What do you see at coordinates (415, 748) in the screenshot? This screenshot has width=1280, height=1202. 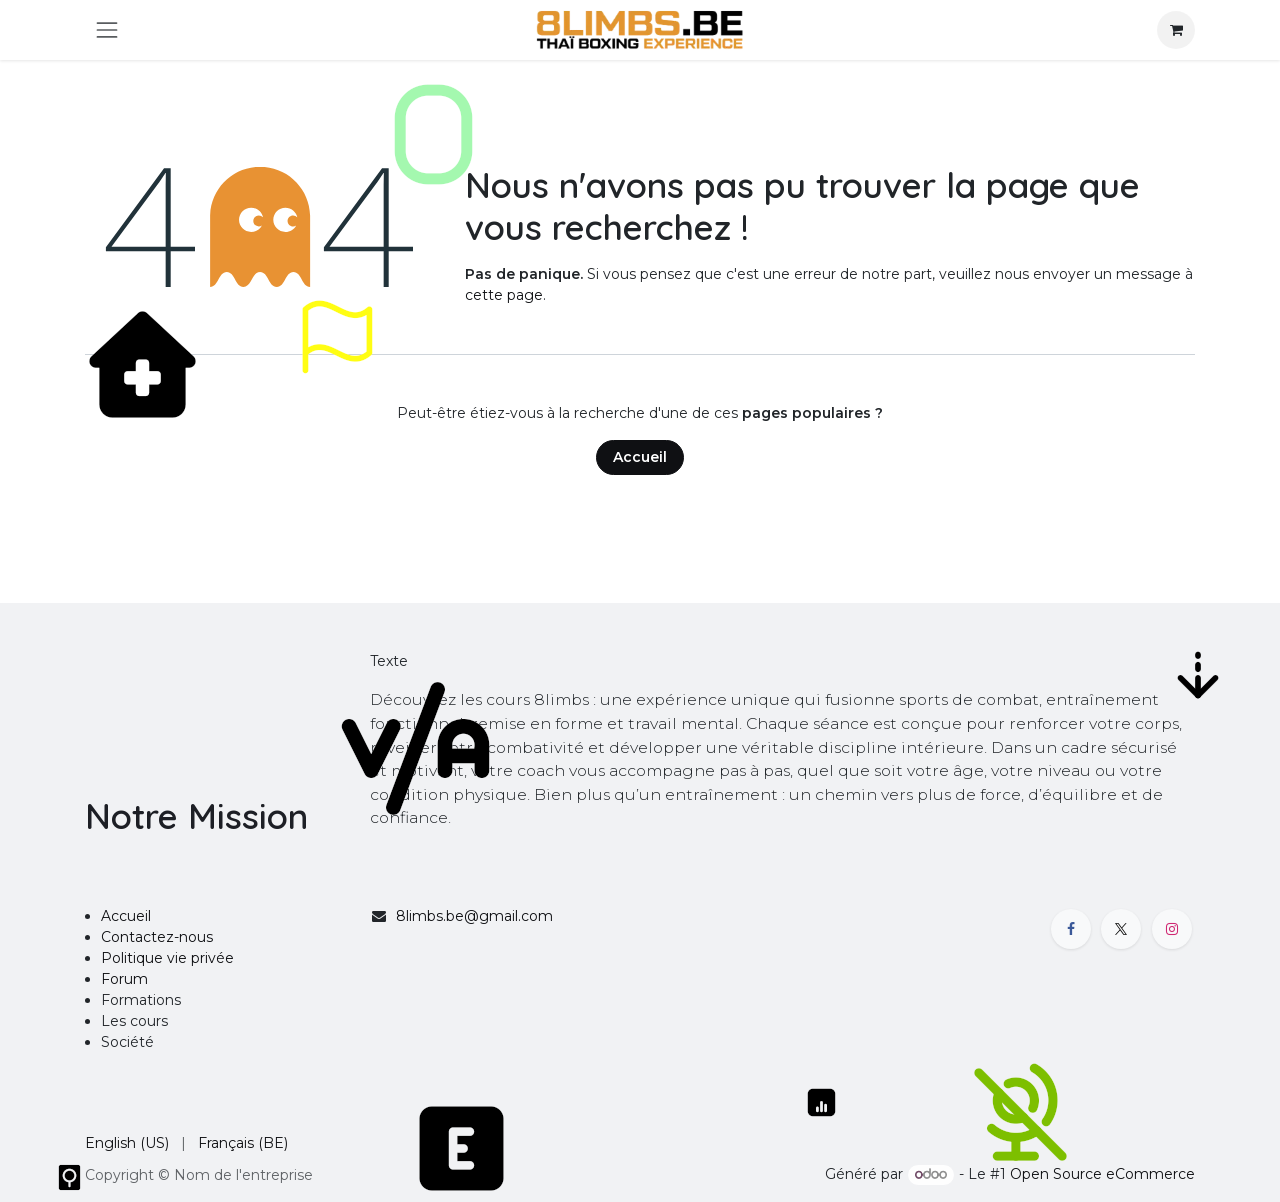 I see `adjust letter spacing in text` at bounding box center [415, 748].